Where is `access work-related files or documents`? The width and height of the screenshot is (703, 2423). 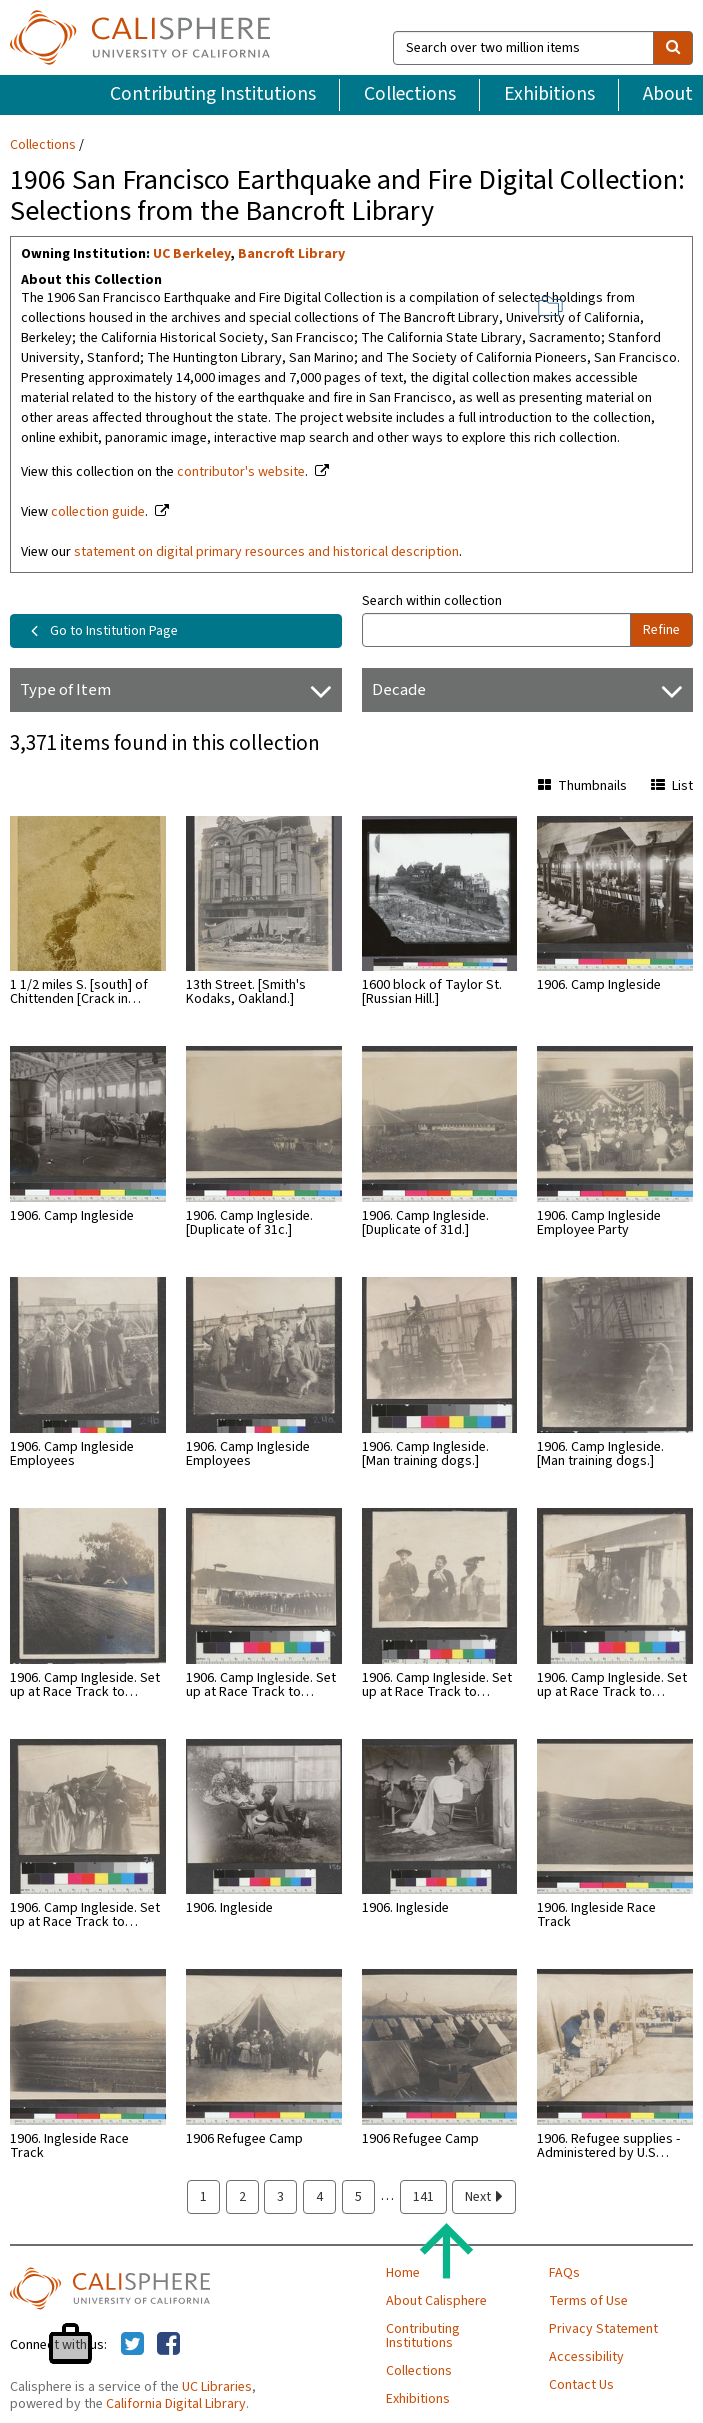
access work-related files or documents is located at coordinates (70, 2344).